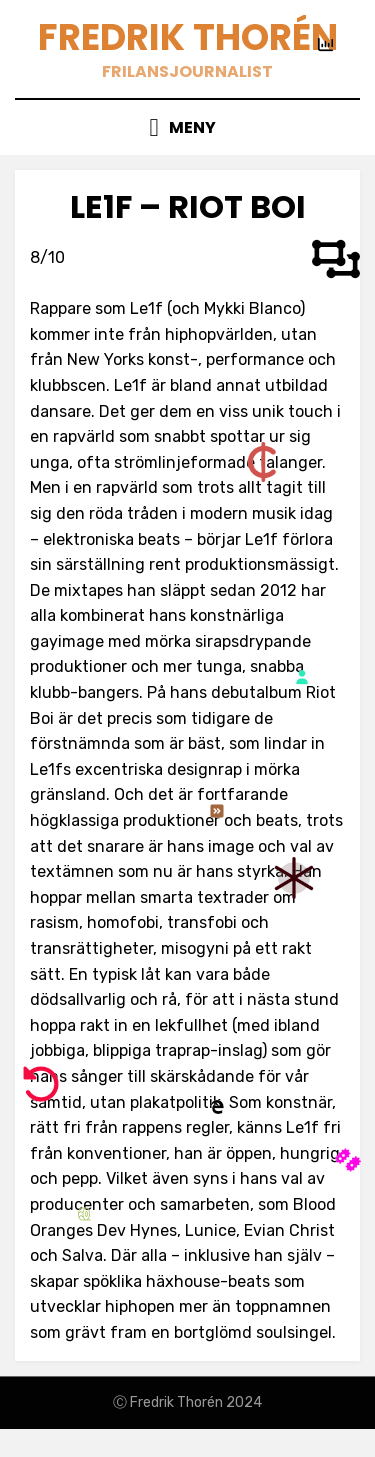 This screenshot has height=1457, width=375. What do you see at coordinates (294, 878) in the screenshot?
I see `indicates a required field in a form` at bounding box center [294, 878].